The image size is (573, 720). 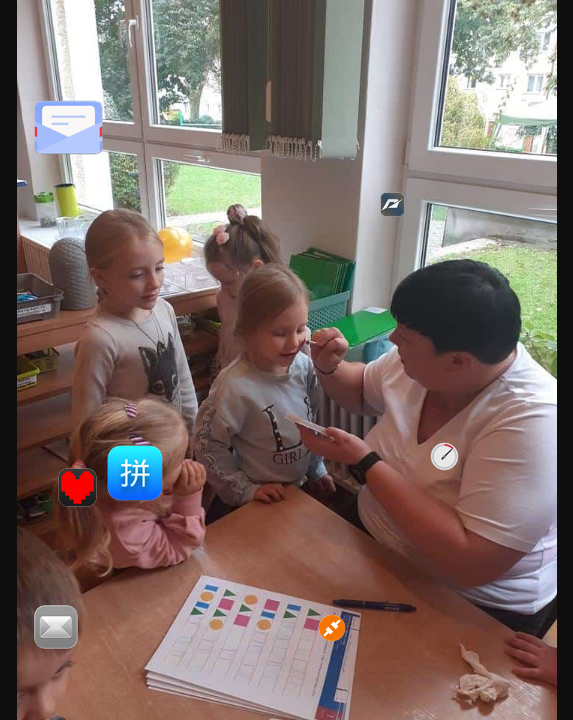 What do you see at coordinates (392, 204) in the screenshot?
I see `launch need for speed no limits game` at bounding box center [392, 204].